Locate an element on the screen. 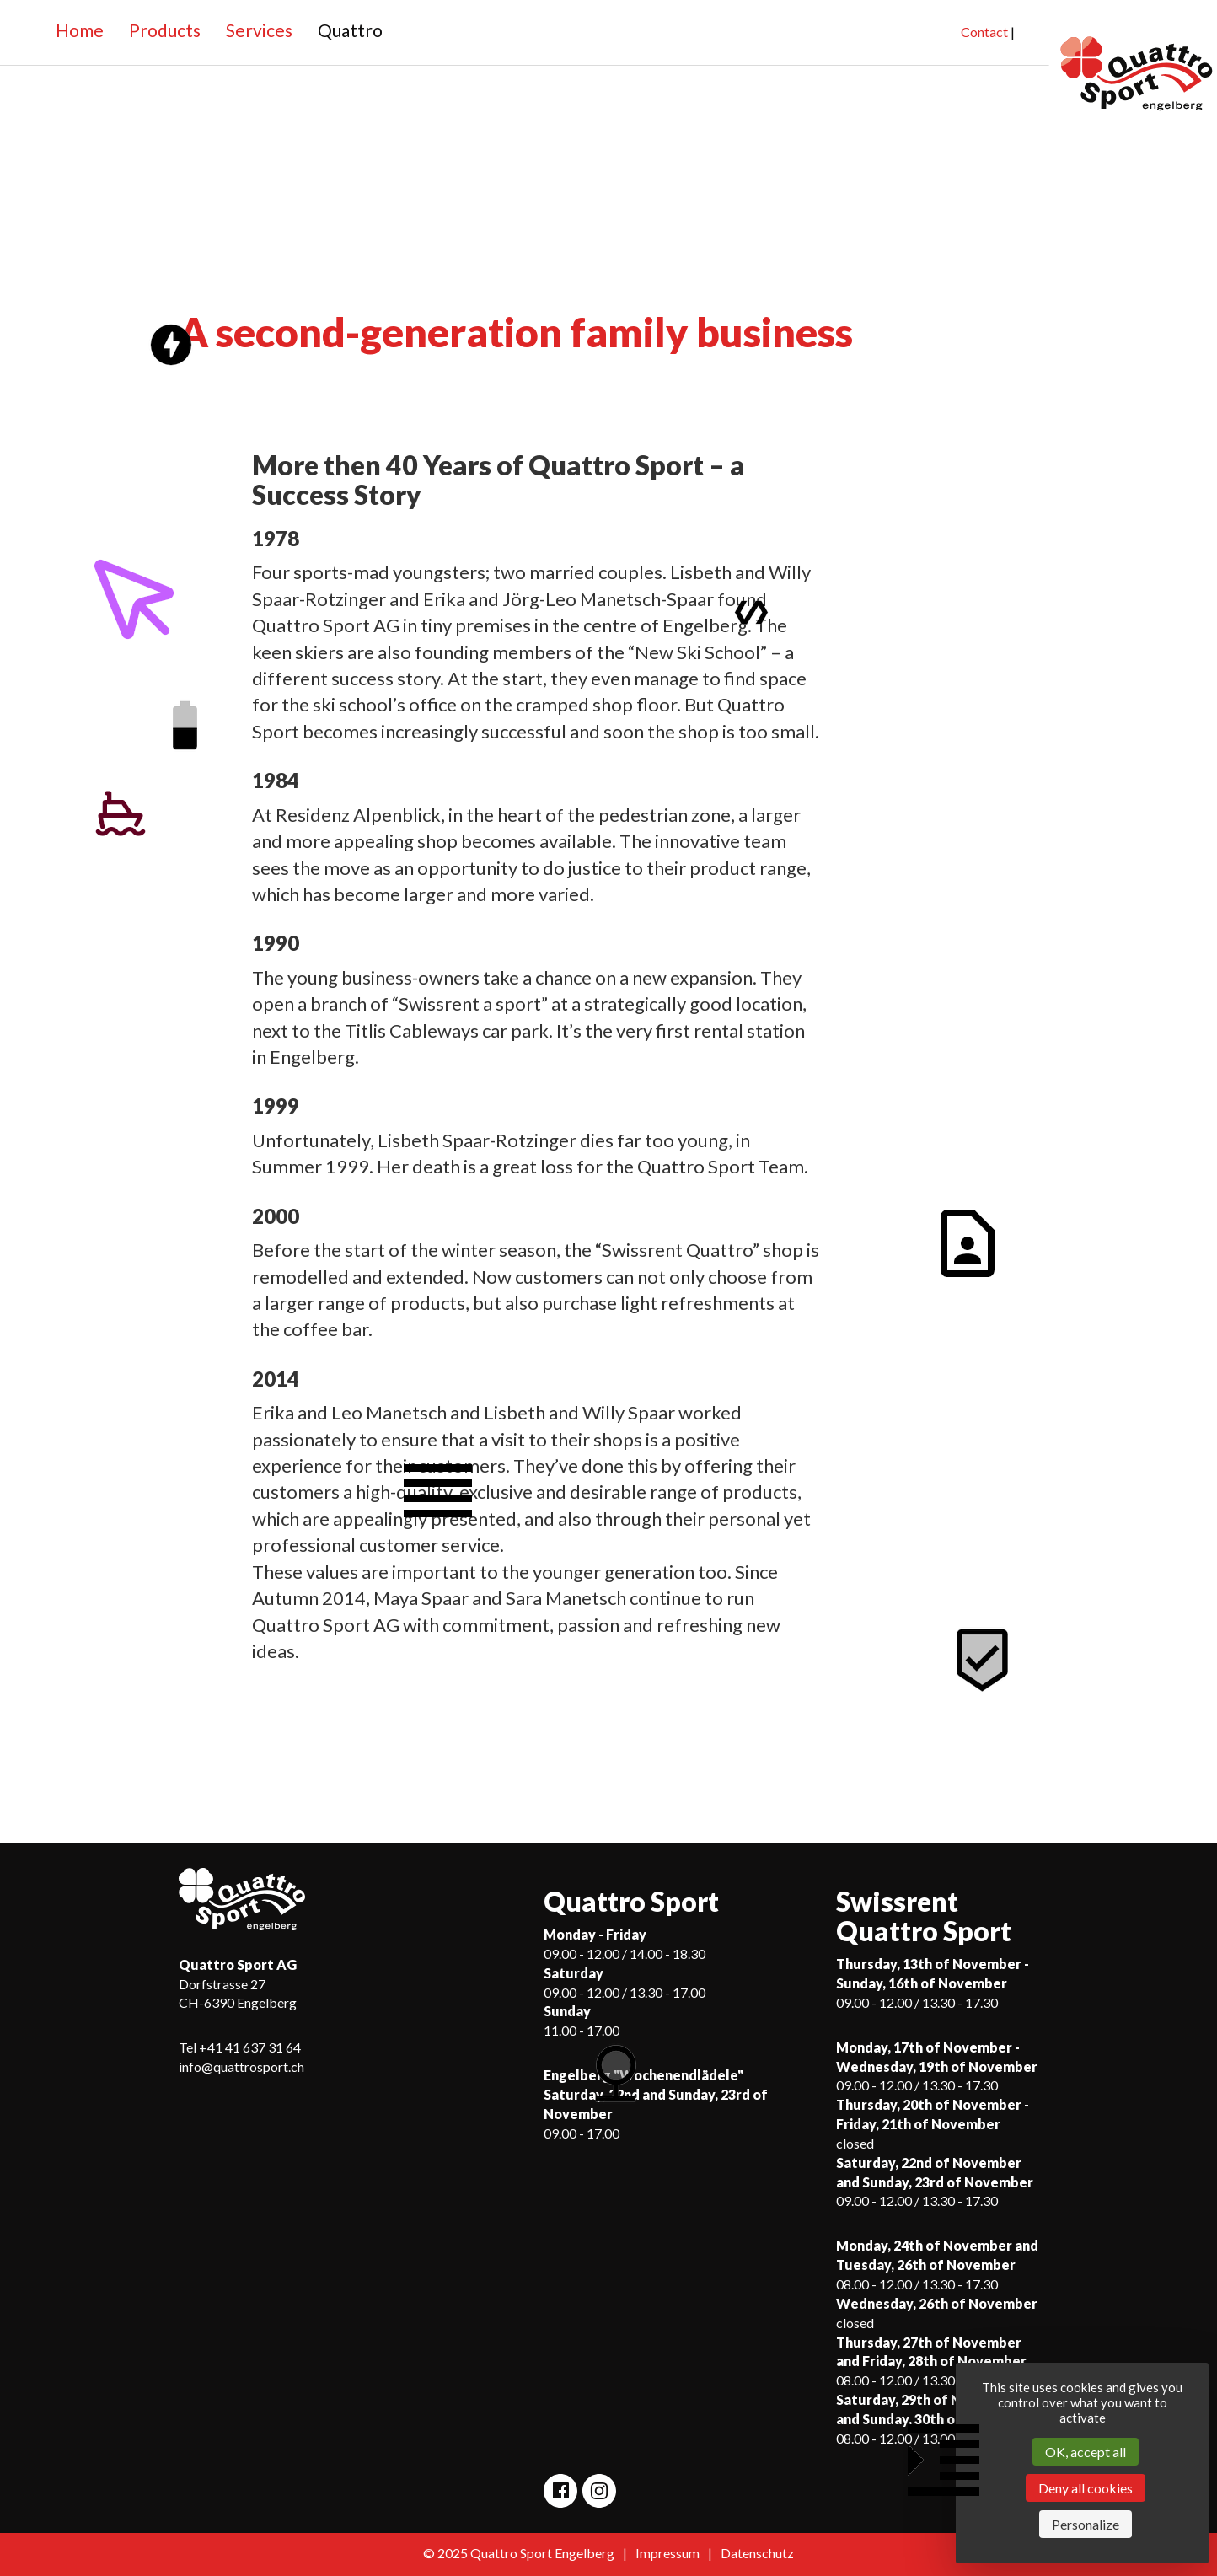 This screenshot has height=2576, width=1217. open navigation menu is located at coordinates (437, 1490).